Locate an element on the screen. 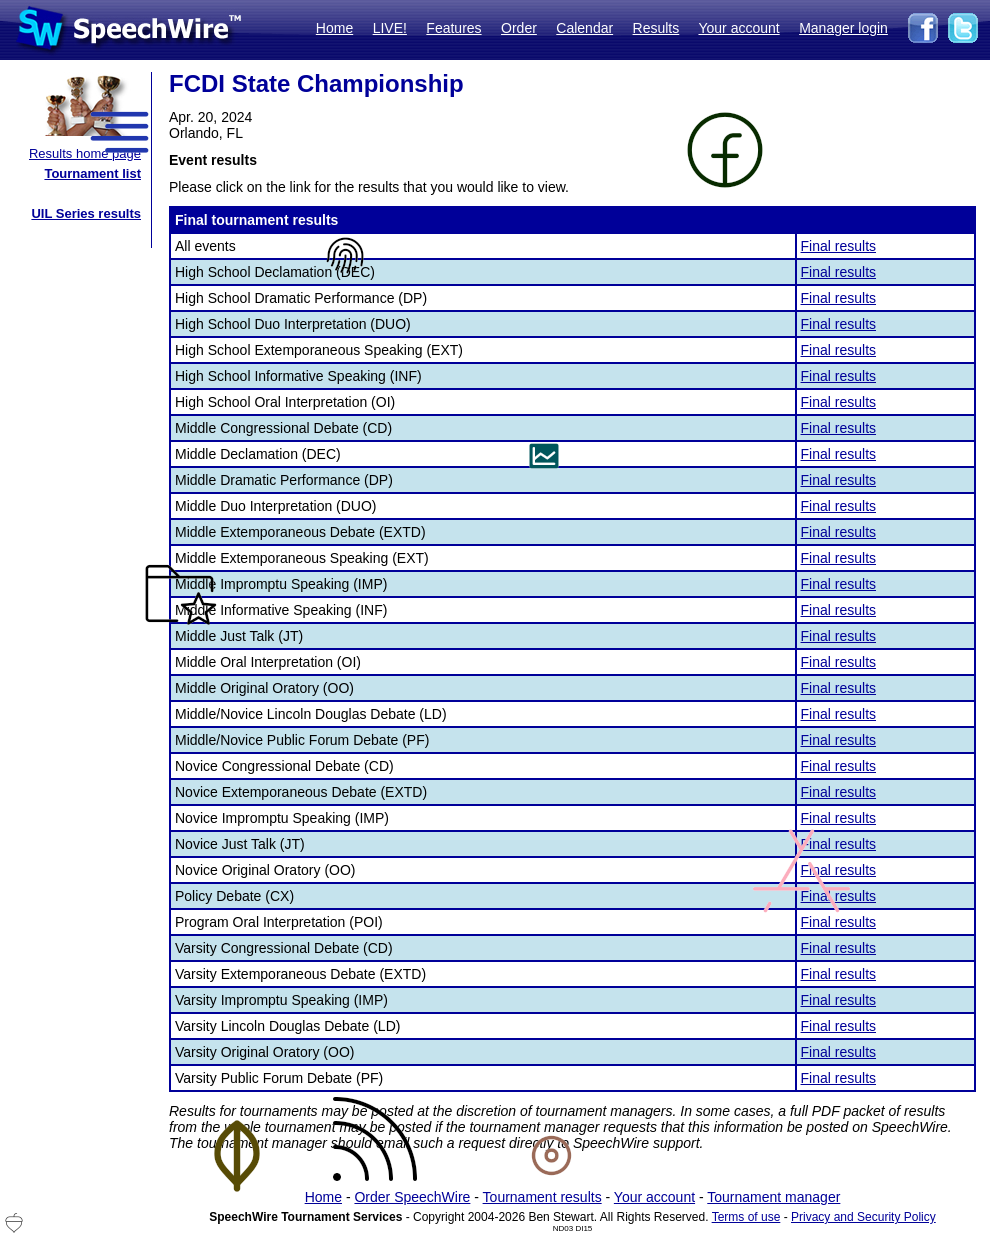 The image size is (990, 1245). view analytics or performance data is located at coordinates (544, 456).